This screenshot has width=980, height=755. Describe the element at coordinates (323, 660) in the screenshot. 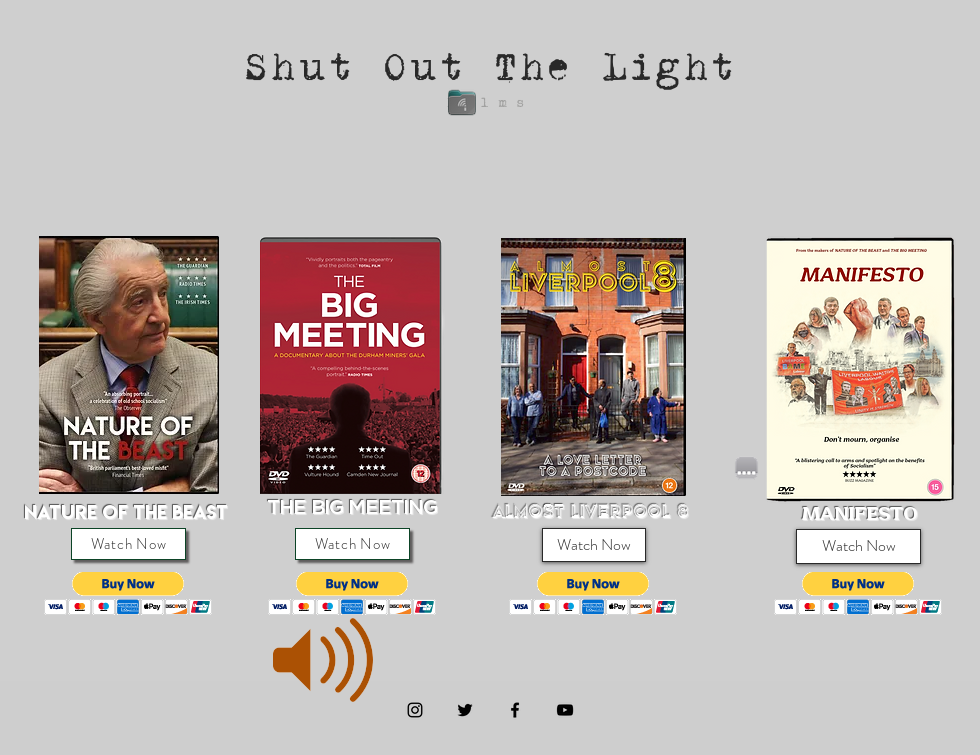

I see `adjust audio volume settings` at that location.